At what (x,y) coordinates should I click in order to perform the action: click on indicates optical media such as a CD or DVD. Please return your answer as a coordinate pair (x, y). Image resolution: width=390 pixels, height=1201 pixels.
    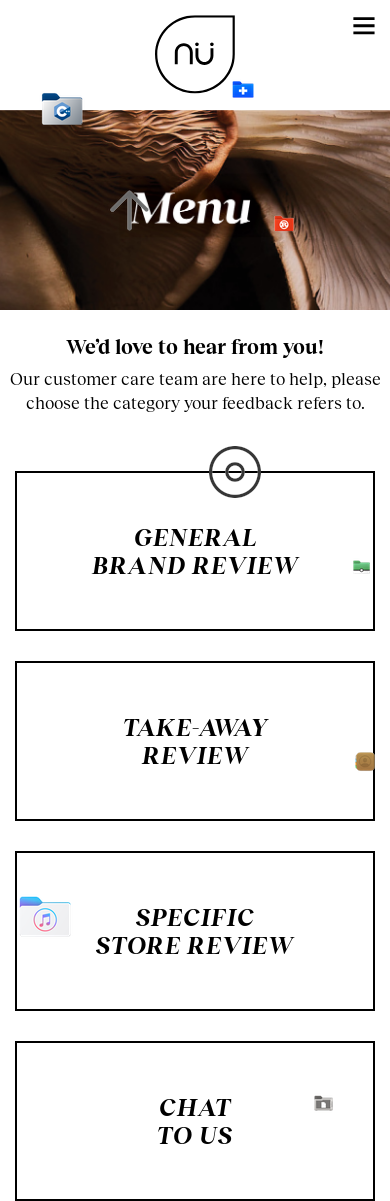
    Looking at the image, I should click on (235, 472).